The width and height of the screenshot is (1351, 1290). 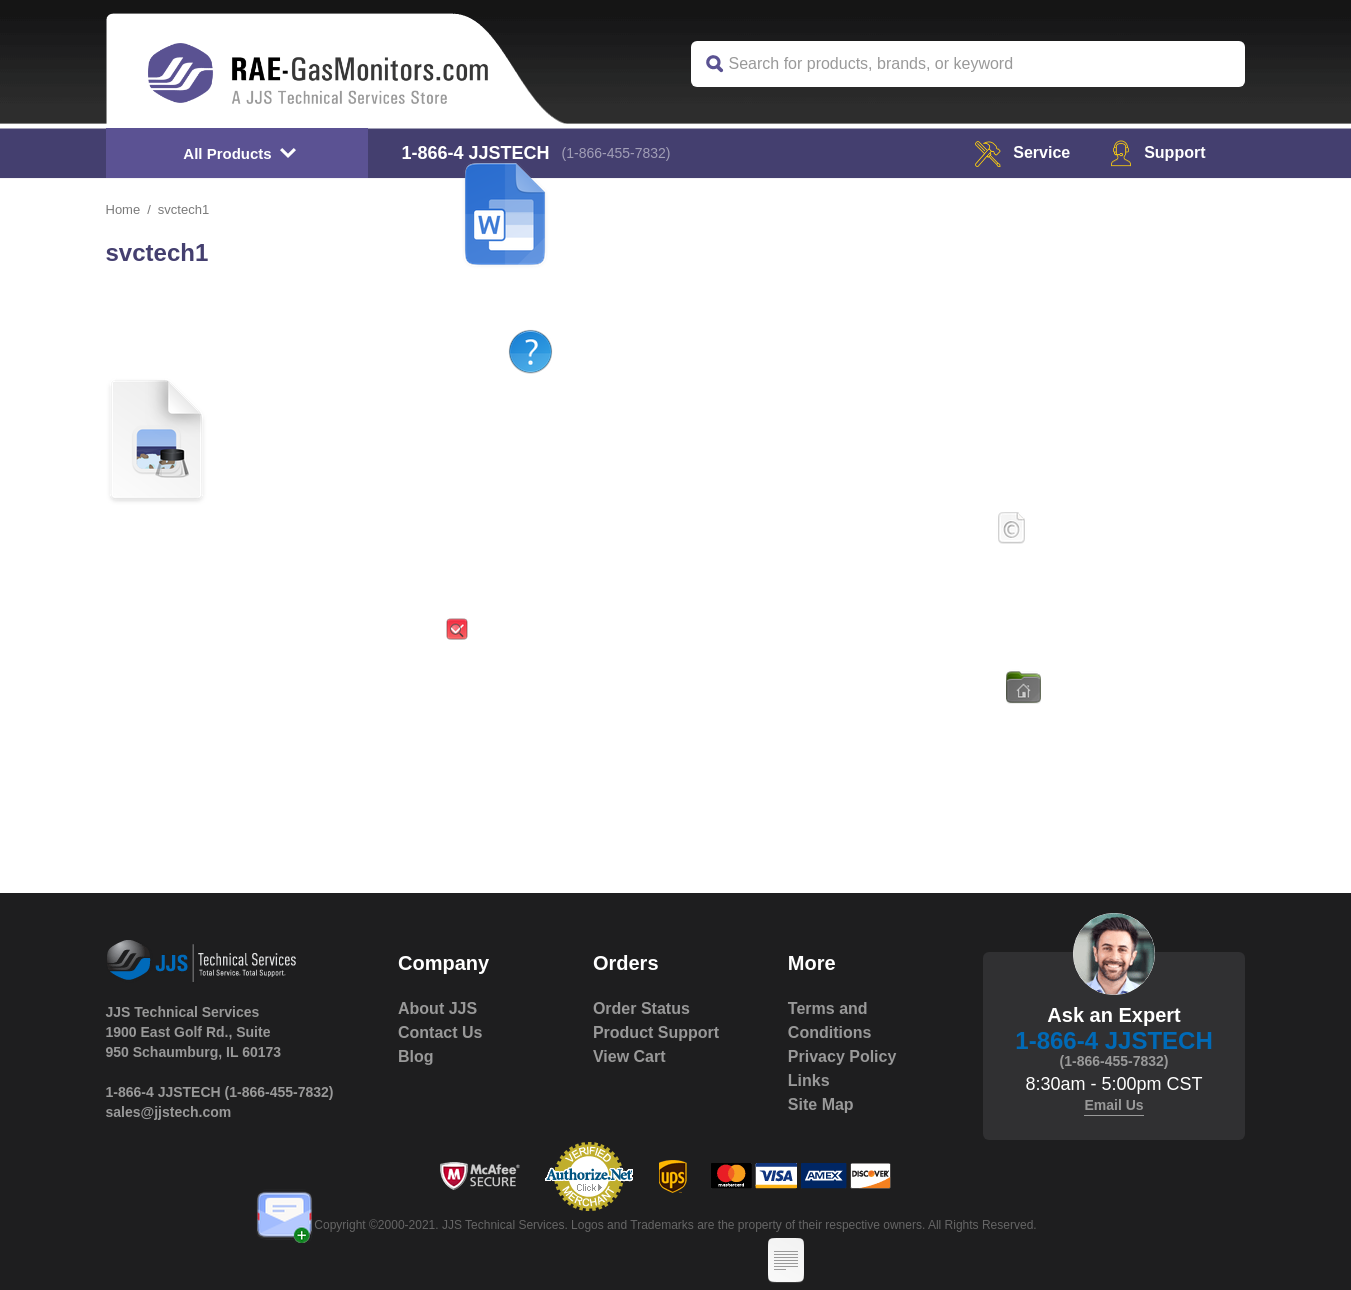 I want to click on microsoft word document file, so click(x=505, y=214).